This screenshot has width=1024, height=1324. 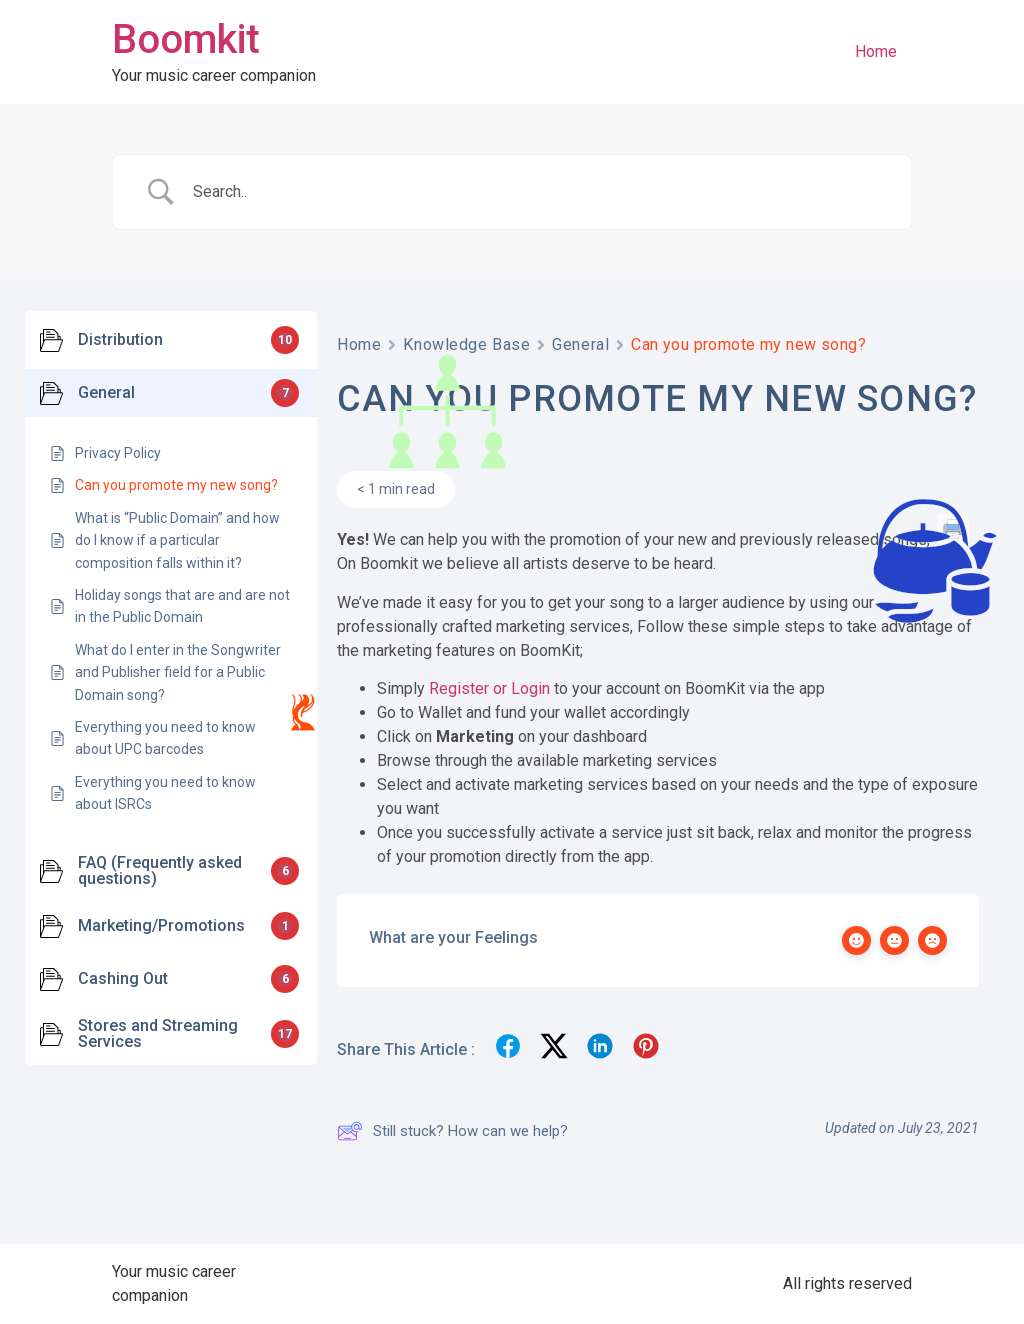 I want to click on indicates a magic or mystical item in inventory, so click(x=301, y=712).